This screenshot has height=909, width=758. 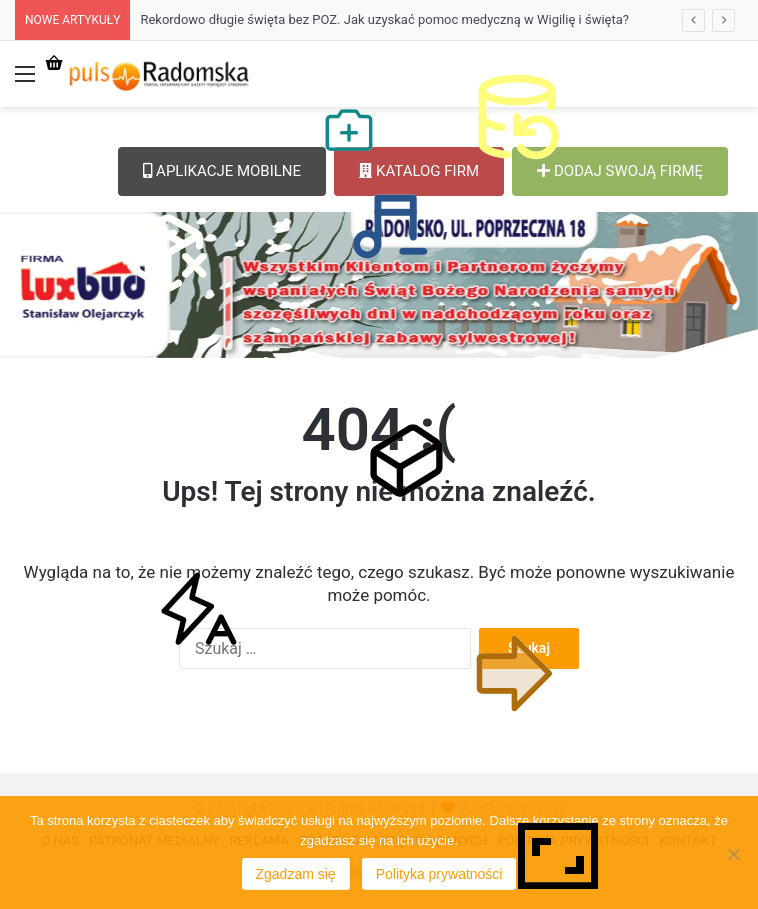 I want to click on remove a song from playlist, so click(x=388, y=226).